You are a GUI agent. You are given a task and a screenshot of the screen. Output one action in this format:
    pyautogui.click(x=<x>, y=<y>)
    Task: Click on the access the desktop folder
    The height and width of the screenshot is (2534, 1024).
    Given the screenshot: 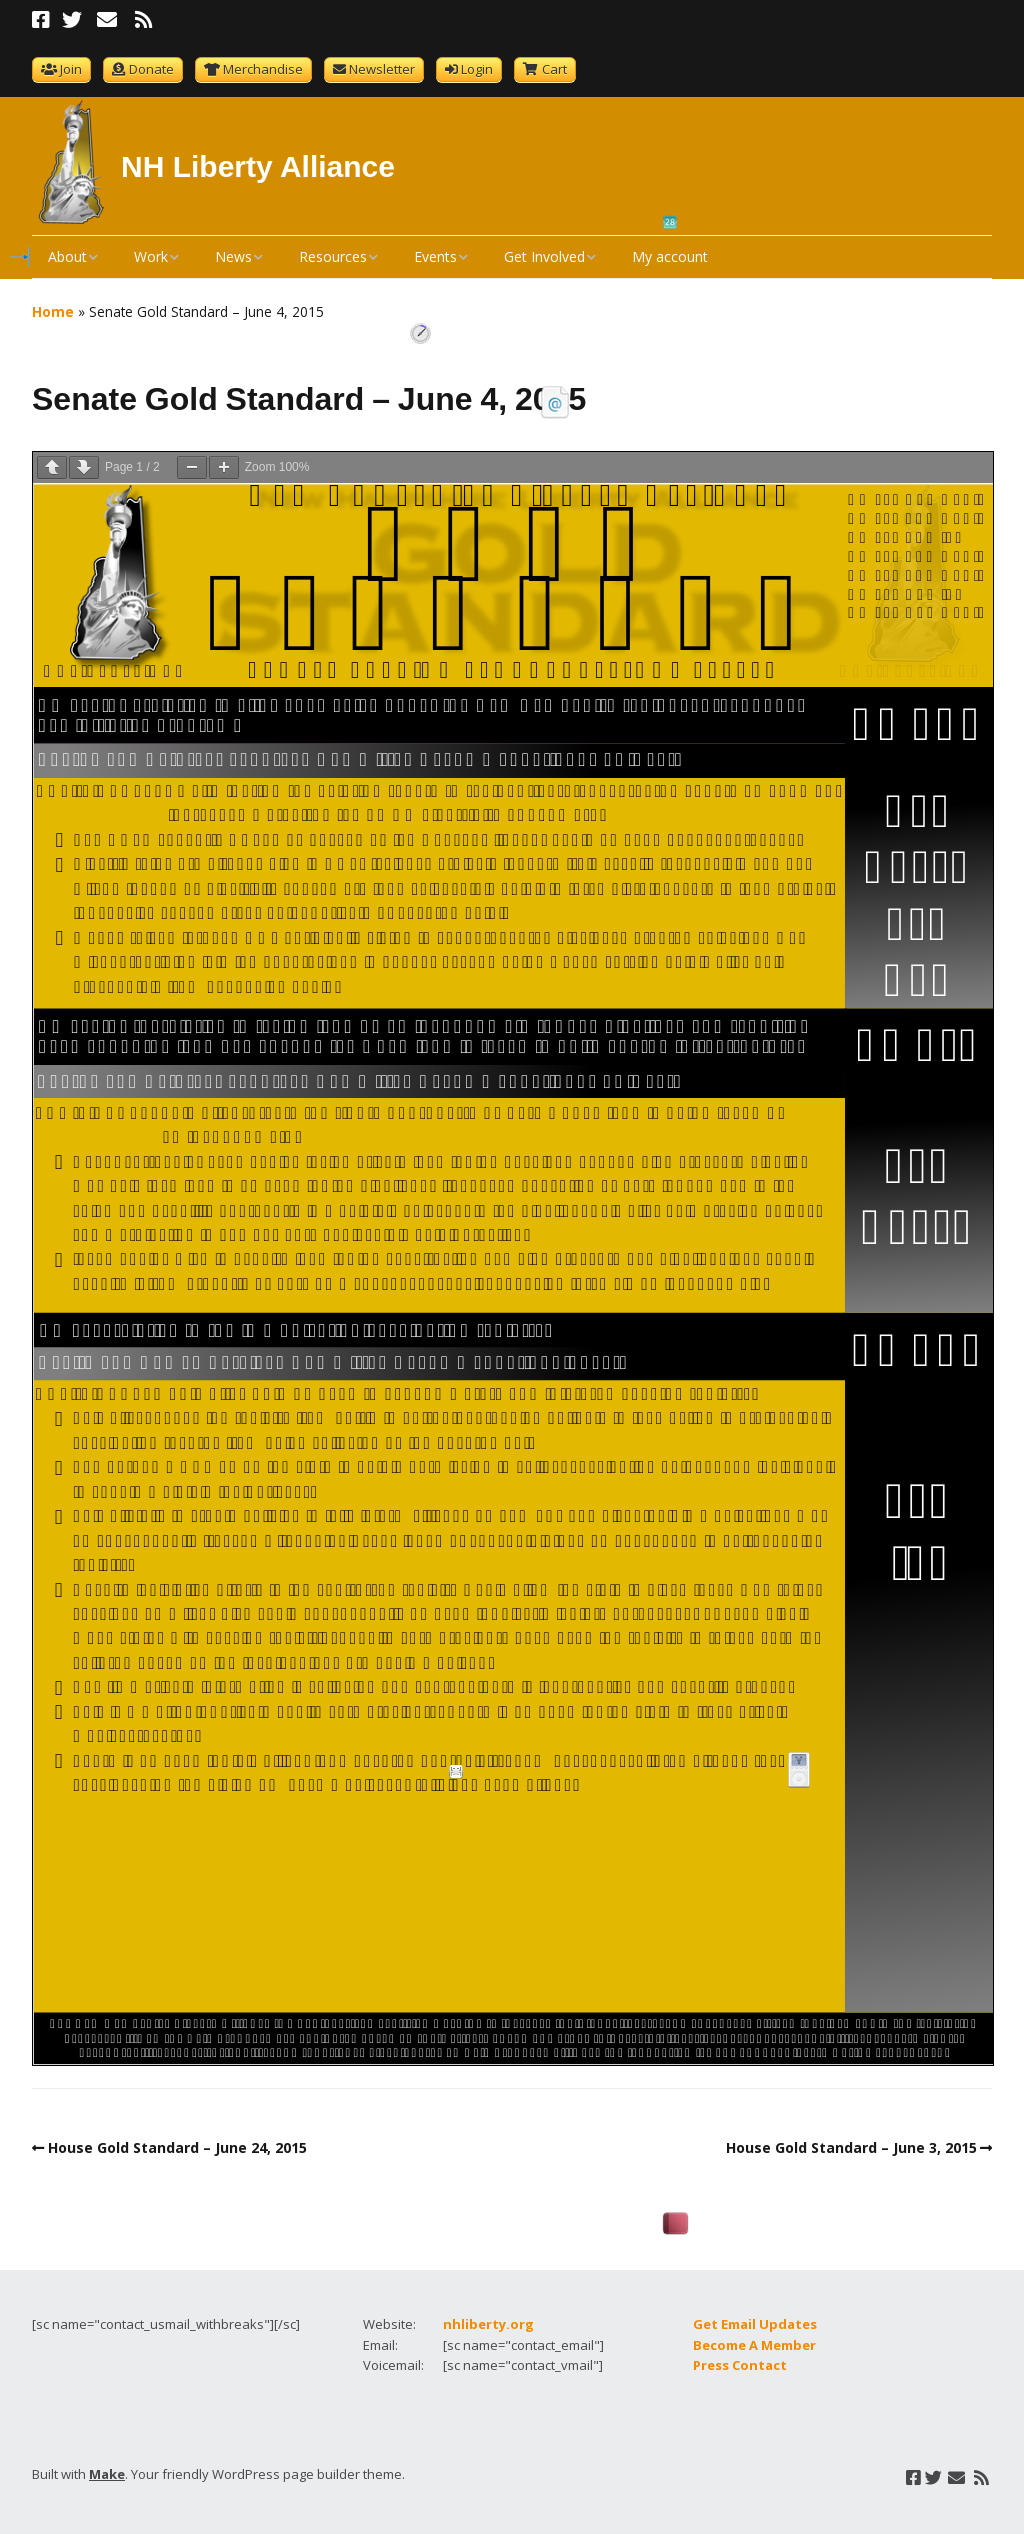 What is the action you would take?
    pyautogui.click(x=675, y=2222)
    